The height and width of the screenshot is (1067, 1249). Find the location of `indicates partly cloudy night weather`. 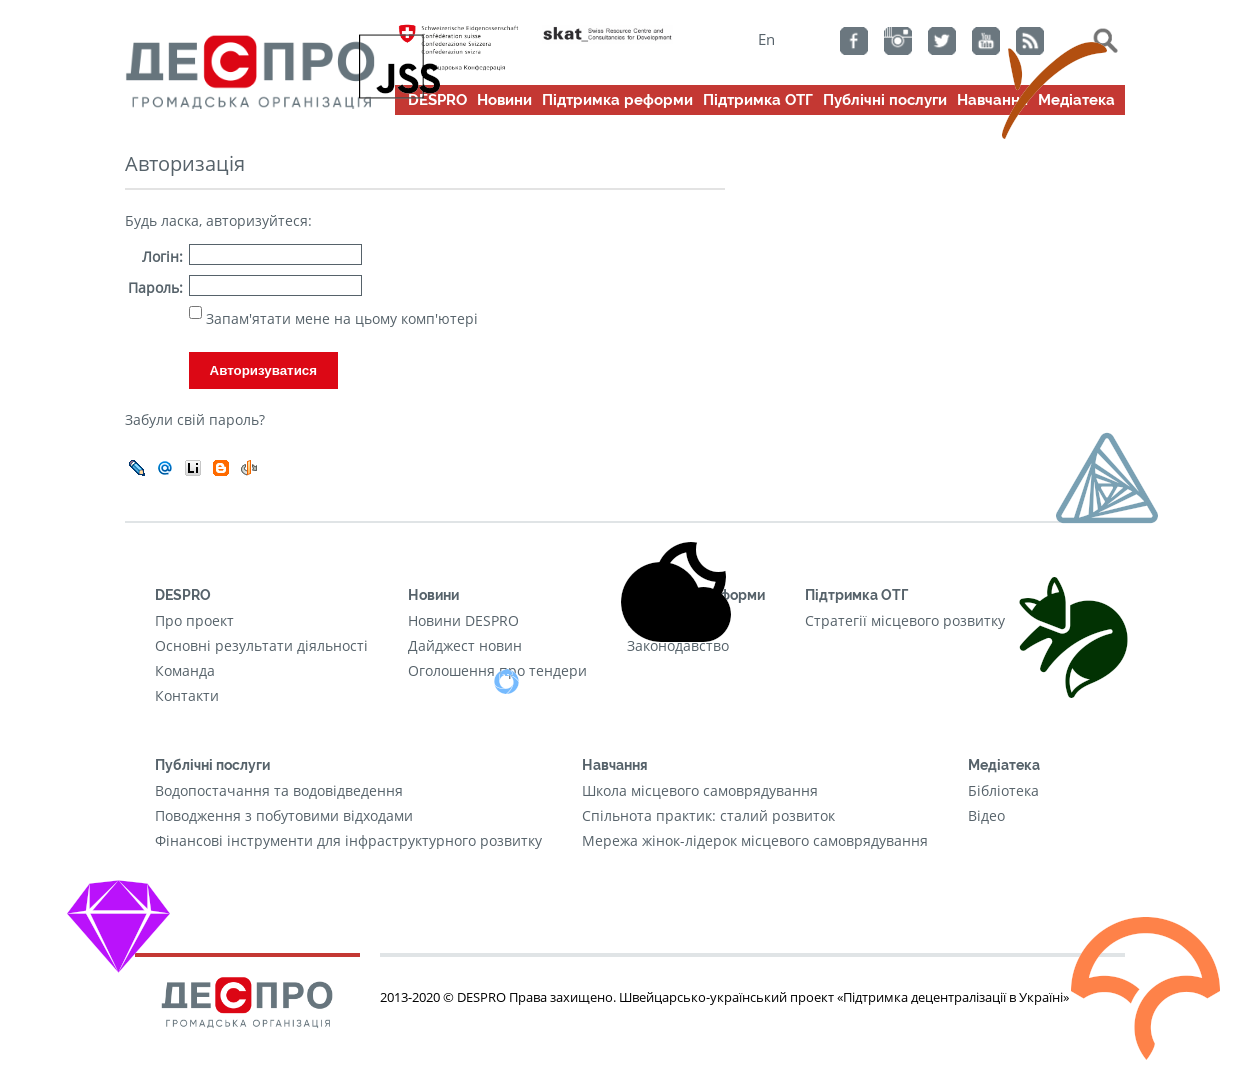

indicates partly cloudy night weather is located at coordinates (676, 597).